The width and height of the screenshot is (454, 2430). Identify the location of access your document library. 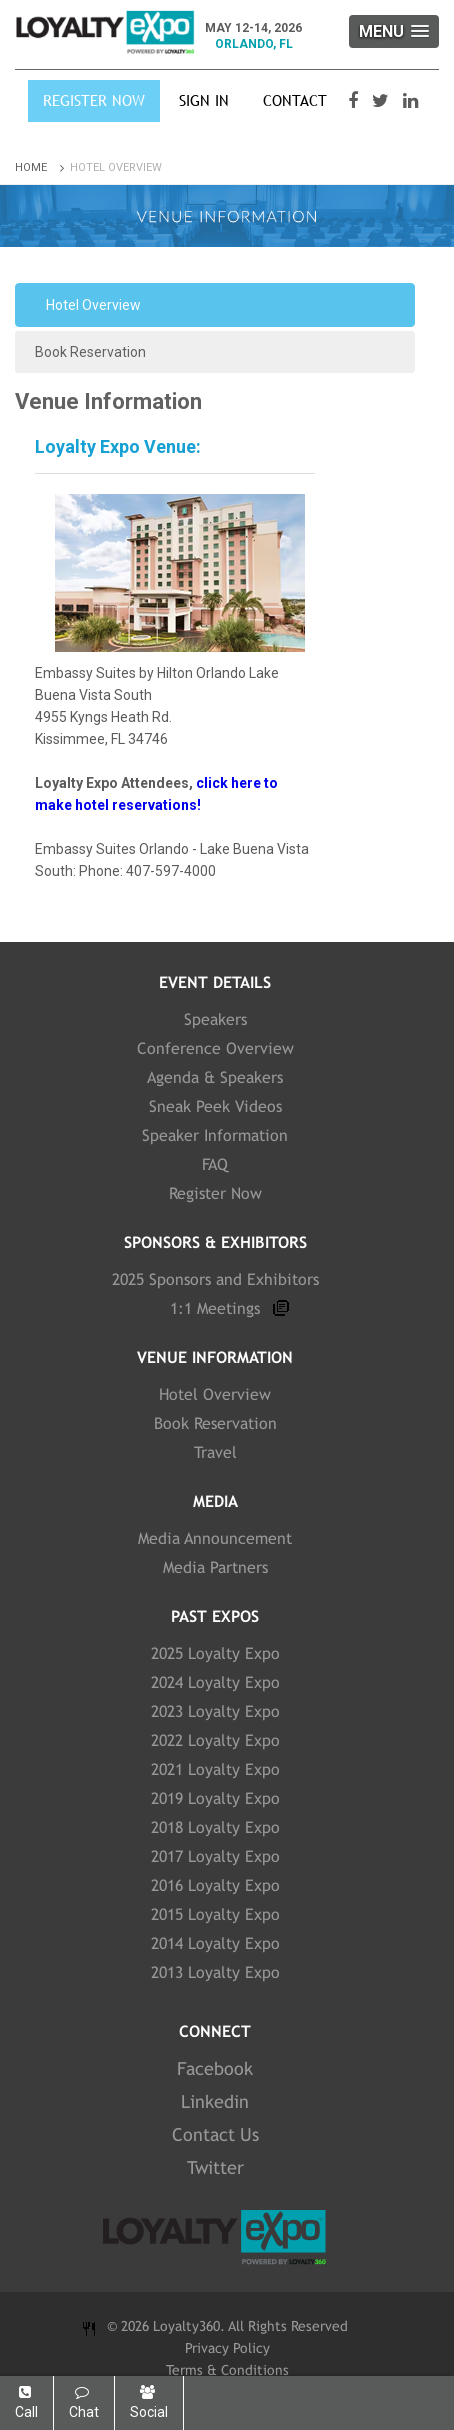
(281, 1308).